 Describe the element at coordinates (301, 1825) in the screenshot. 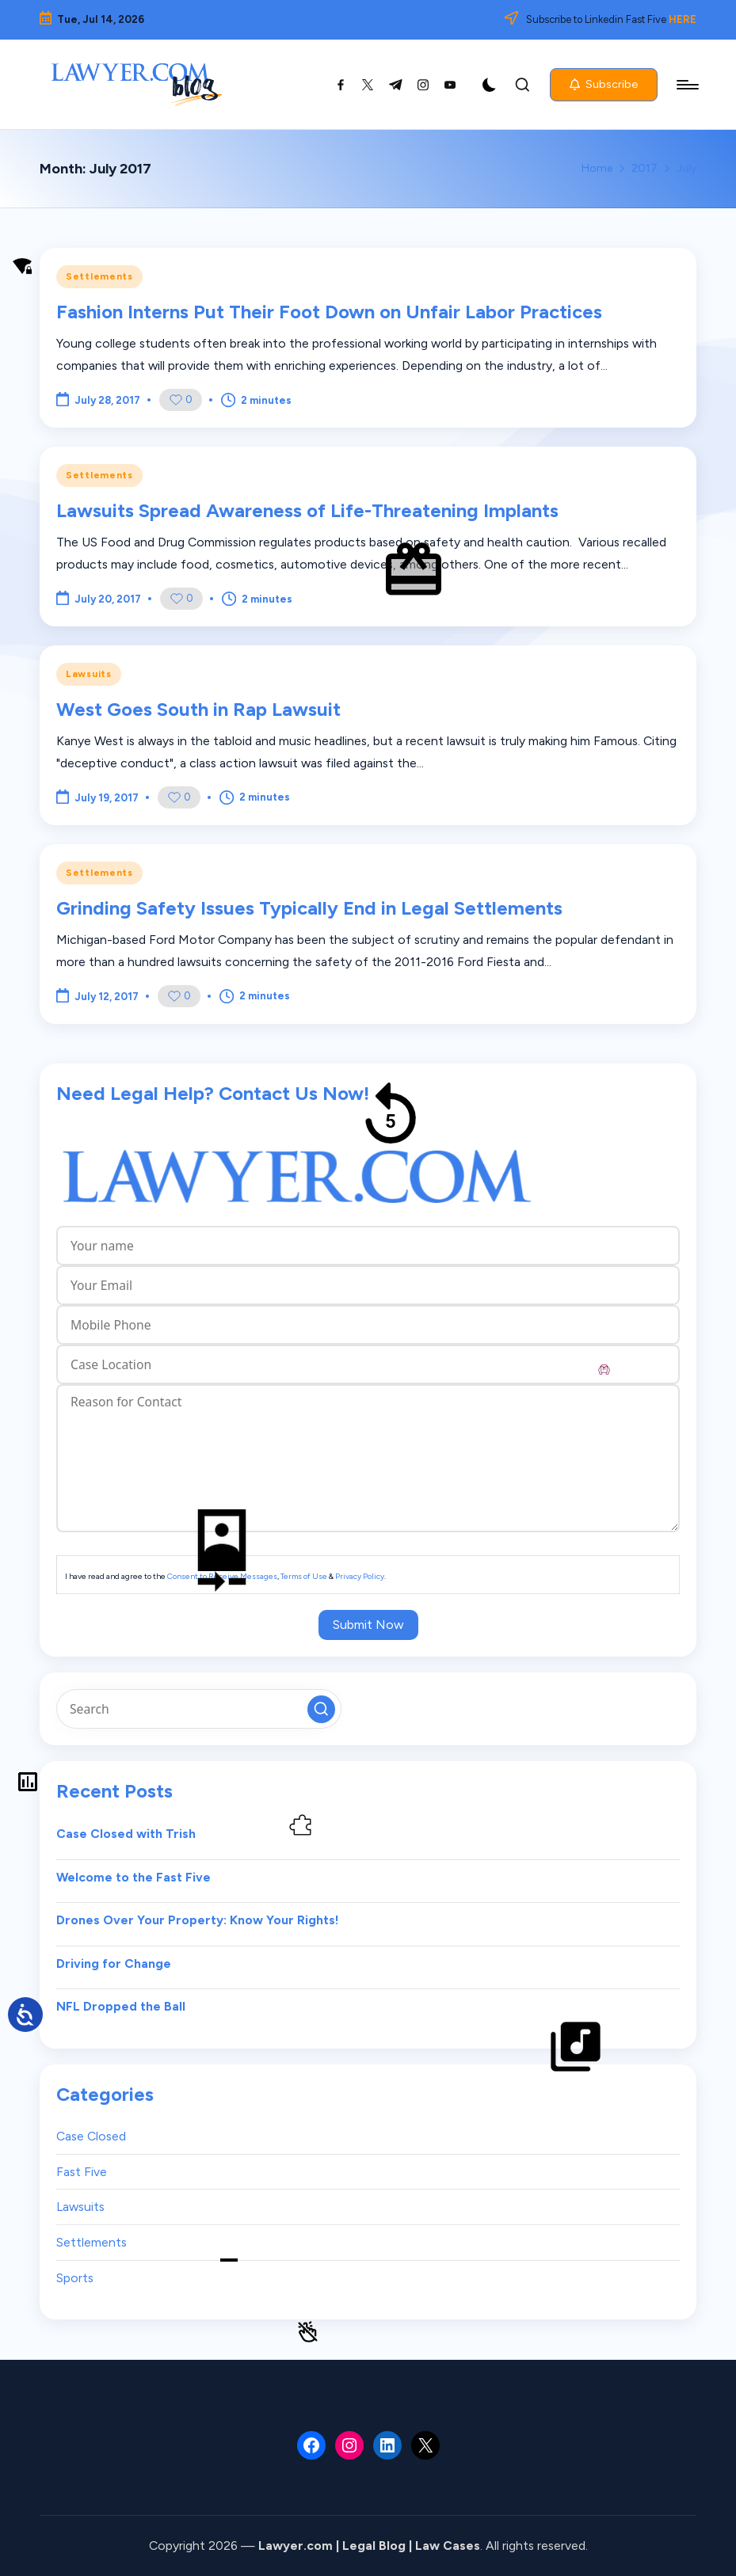

I see `access plugins or extensions` at that location.